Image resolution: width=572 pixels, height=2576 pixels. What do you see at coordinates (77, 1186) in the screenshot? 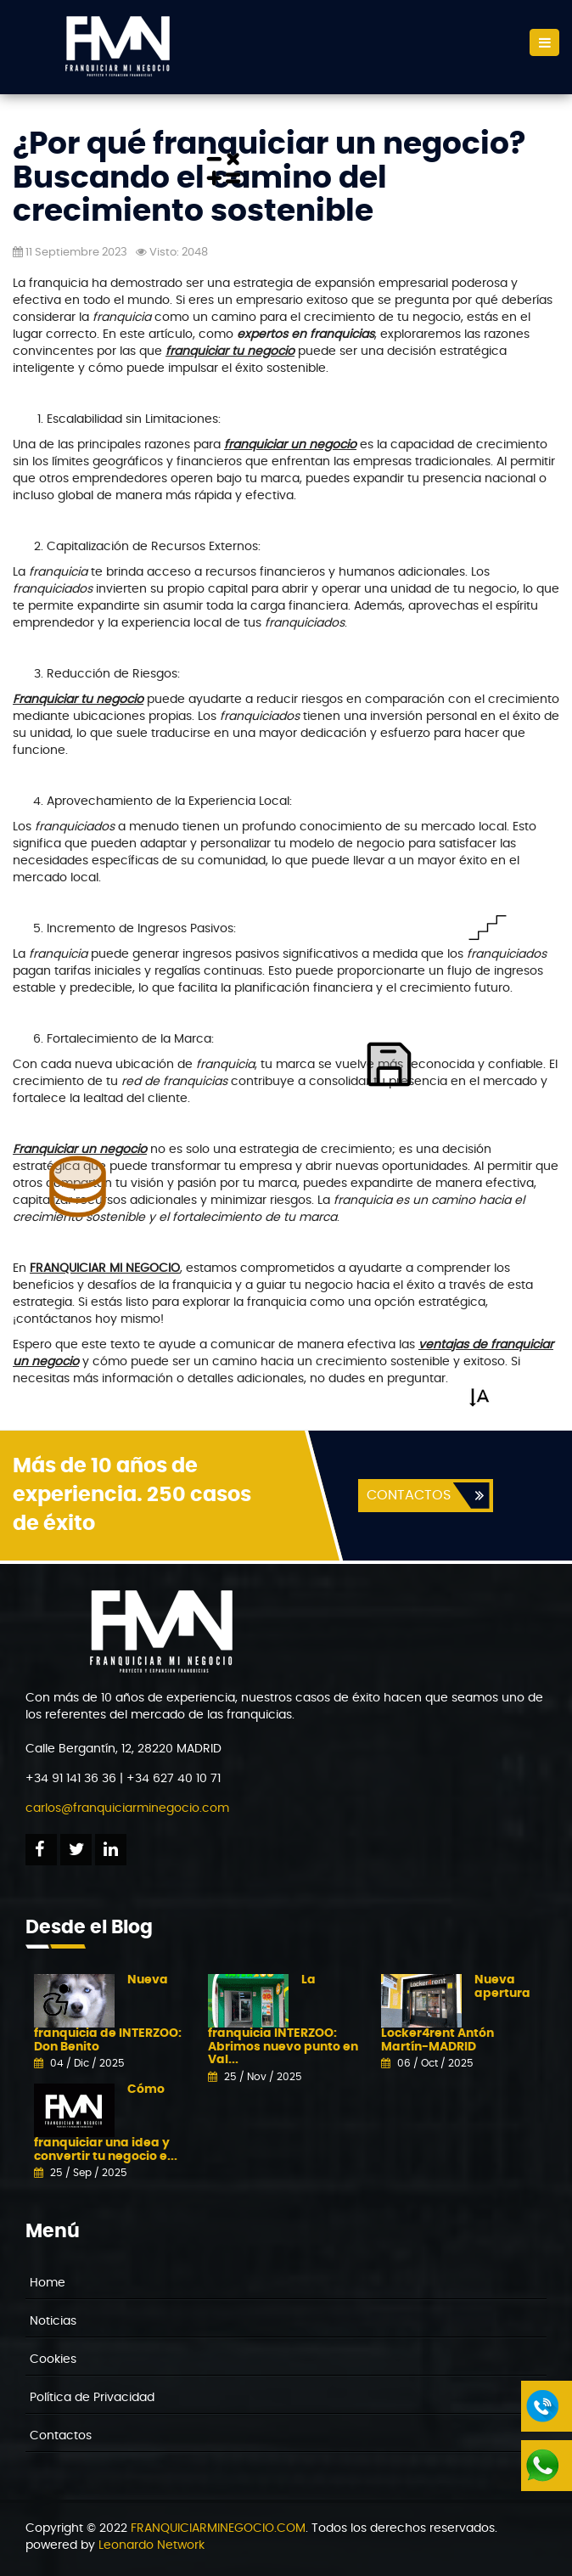
I see `access database or data storage` at bounding box center [77, 1186].